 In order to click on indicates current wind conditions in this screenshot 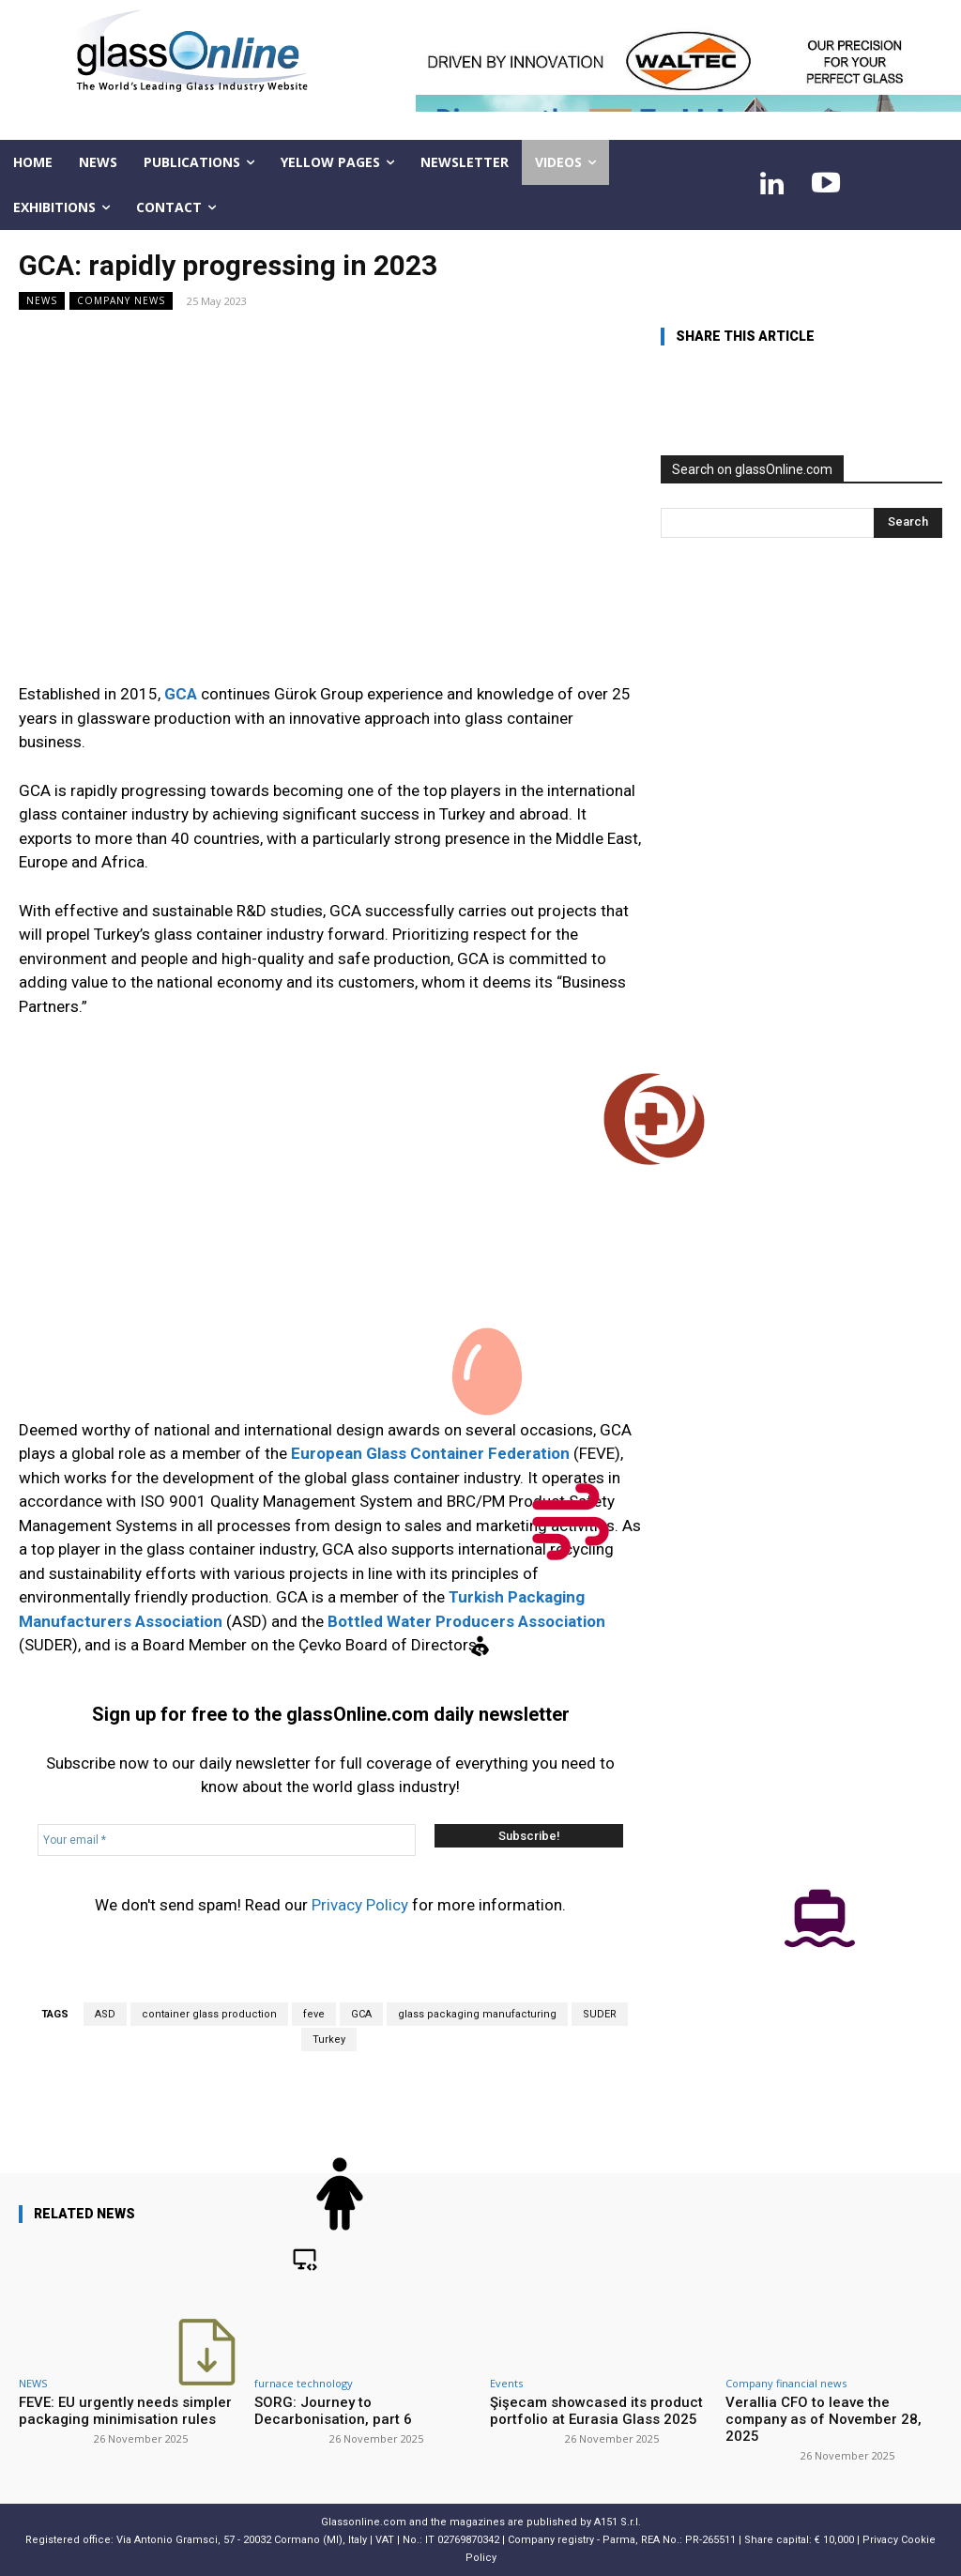, I will do `click(571, 1522)`.